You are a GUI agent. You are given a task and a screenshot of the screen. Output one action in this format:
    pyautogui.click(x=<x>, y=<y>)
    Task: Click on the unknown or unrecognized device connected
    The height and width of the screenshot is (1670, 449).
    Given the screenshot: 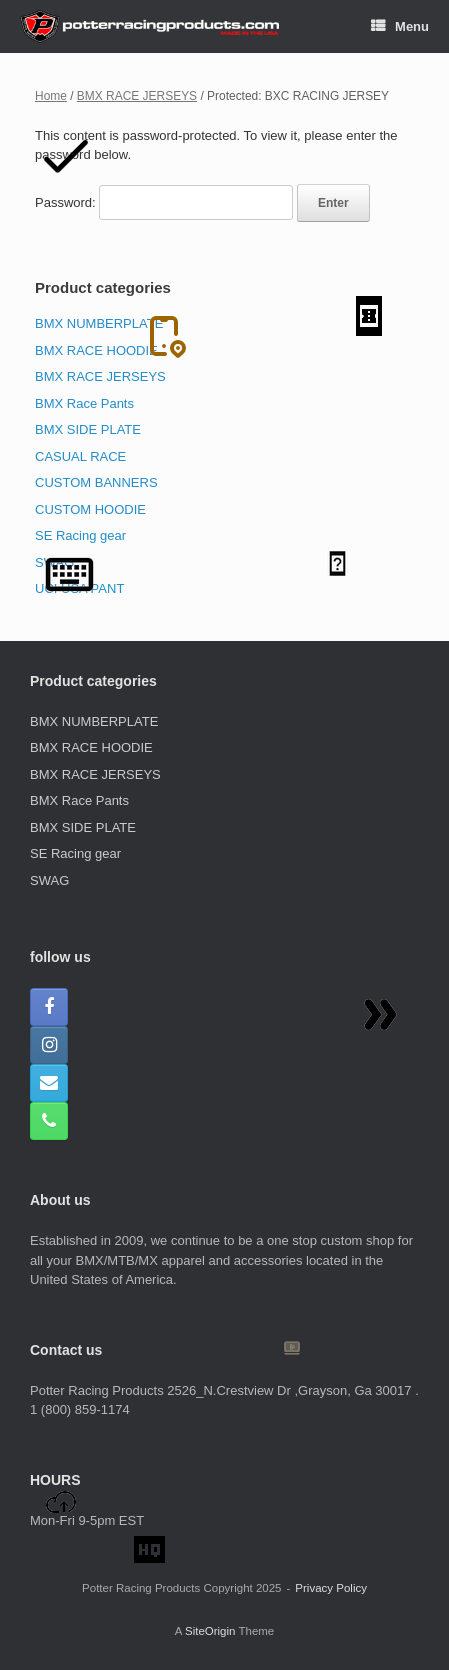 What is the action you would take?
    pyautogui.click(x=337, y=563)
    